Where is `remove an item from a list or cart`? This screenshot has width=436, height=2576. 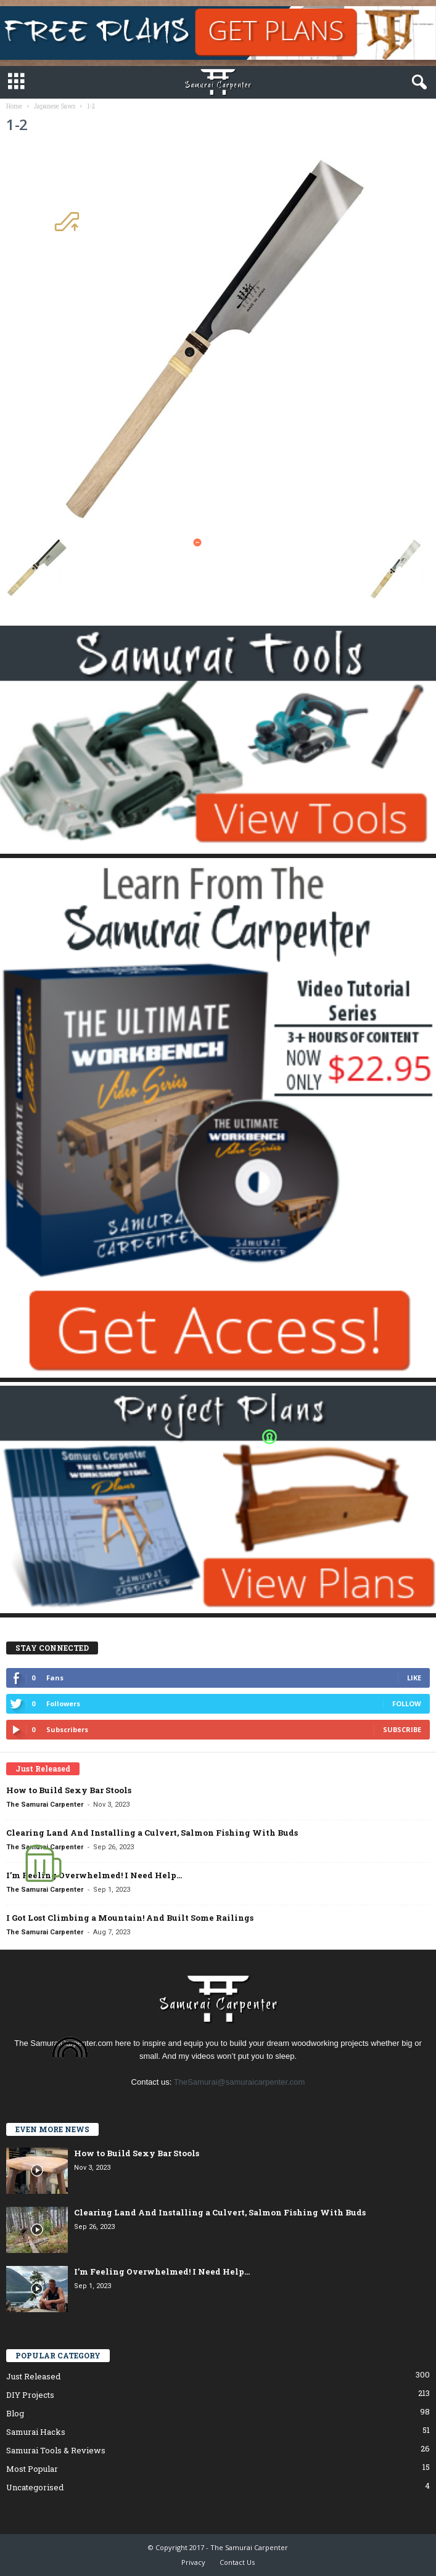 remove an item from a list or cart is located at coordinates (197, 542).